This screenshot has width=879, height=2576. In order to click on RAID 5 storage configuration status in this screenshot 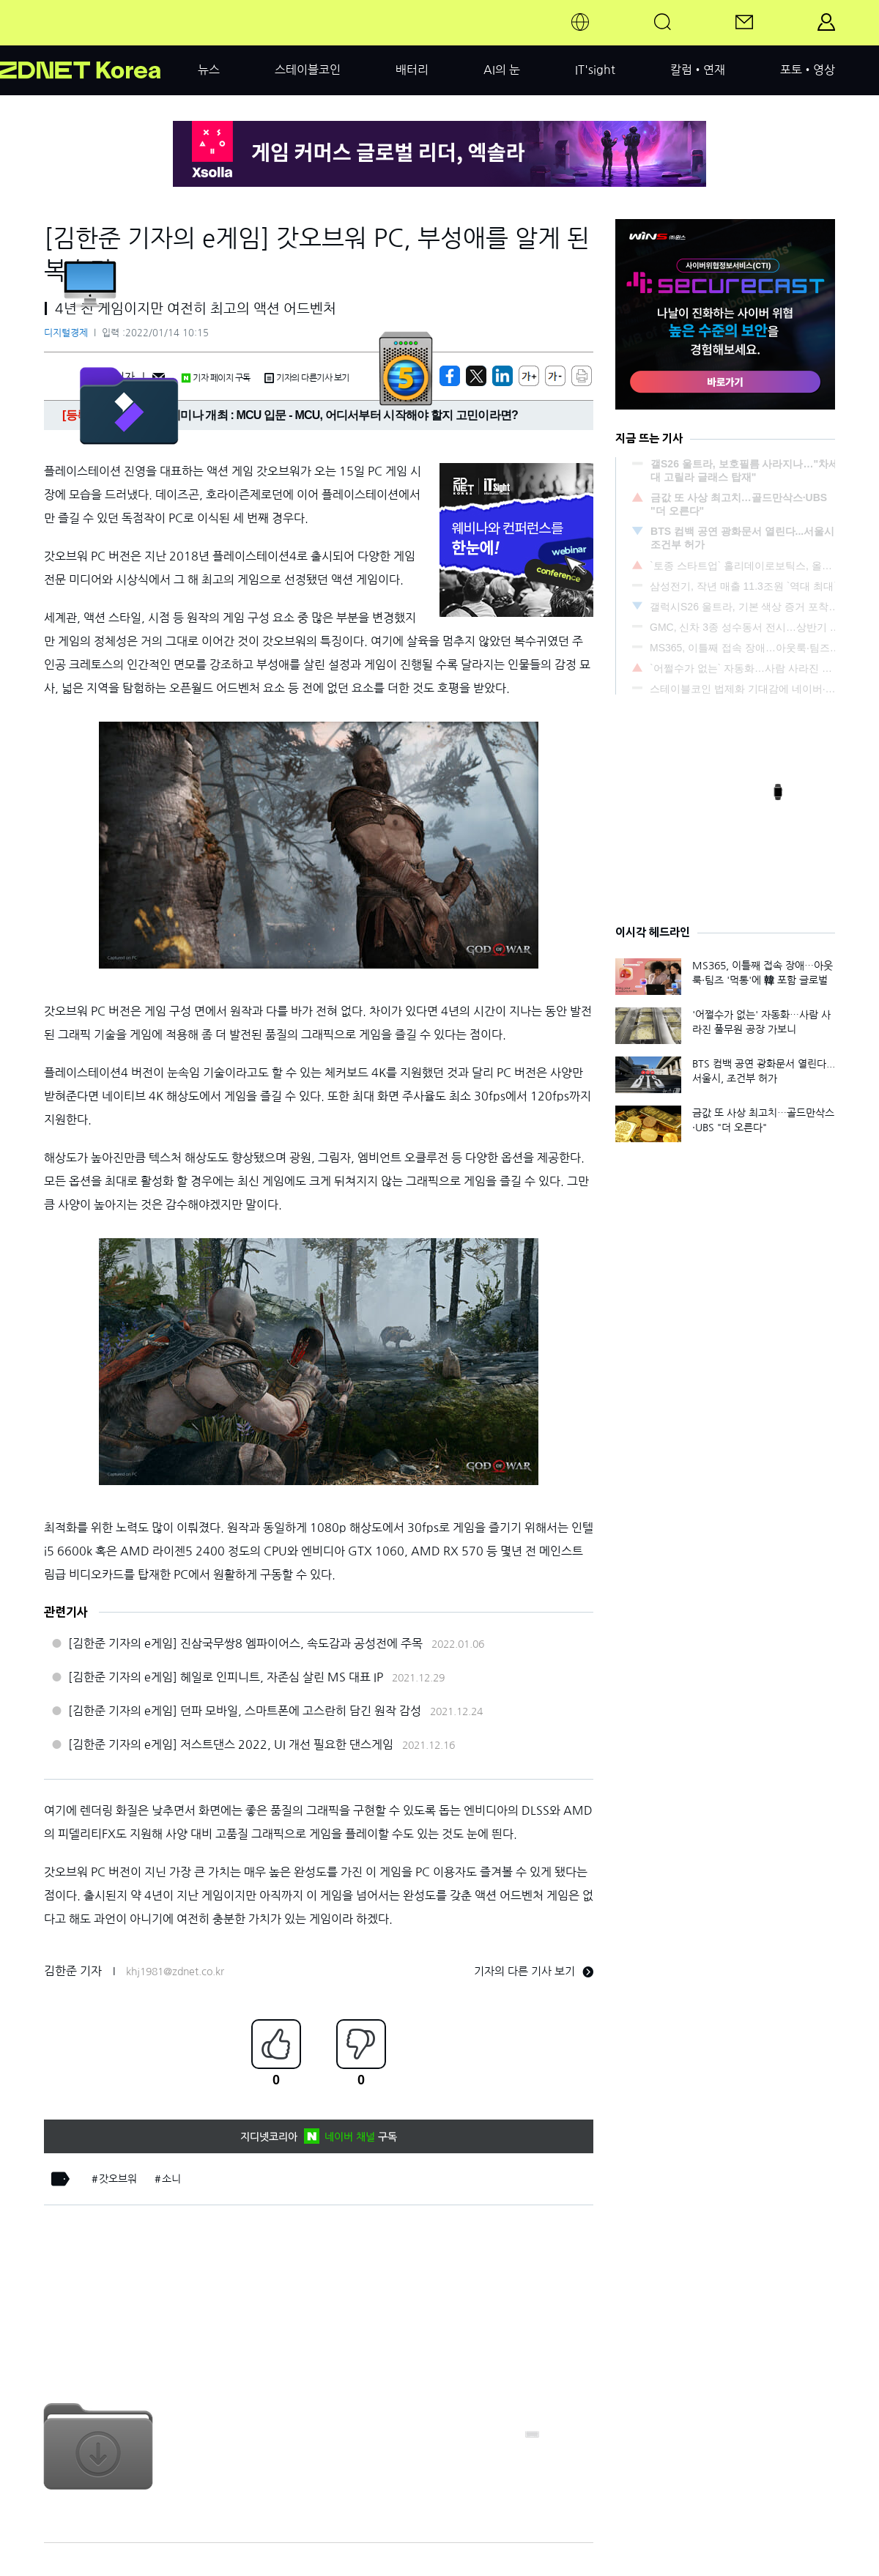, I will do `click(406, 369)`.